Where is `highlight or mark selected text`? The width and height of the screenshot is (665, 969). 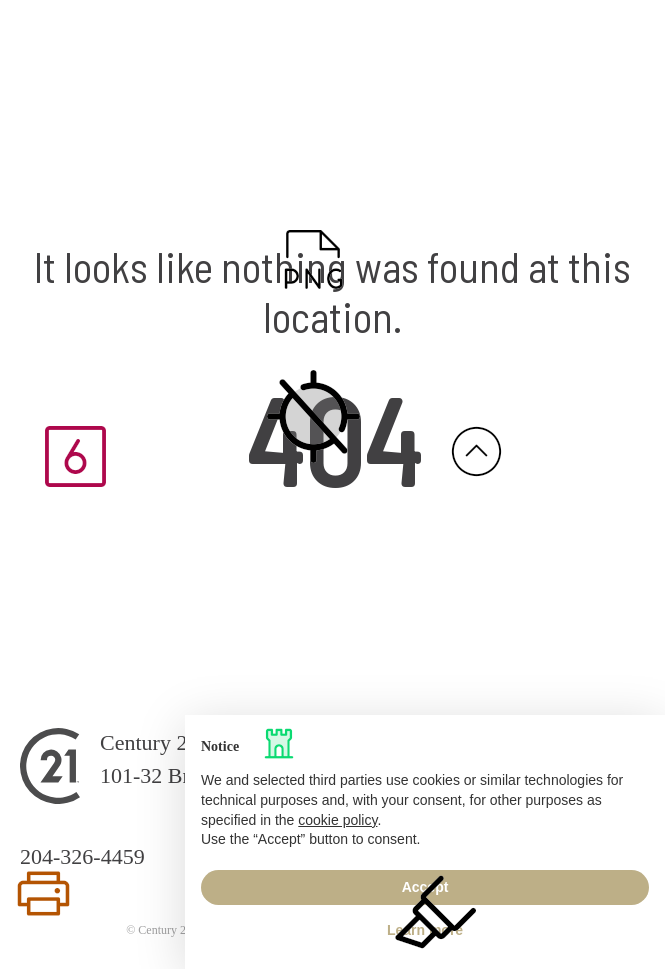 highlight or mark selected text is located at coordinates (433, 916).